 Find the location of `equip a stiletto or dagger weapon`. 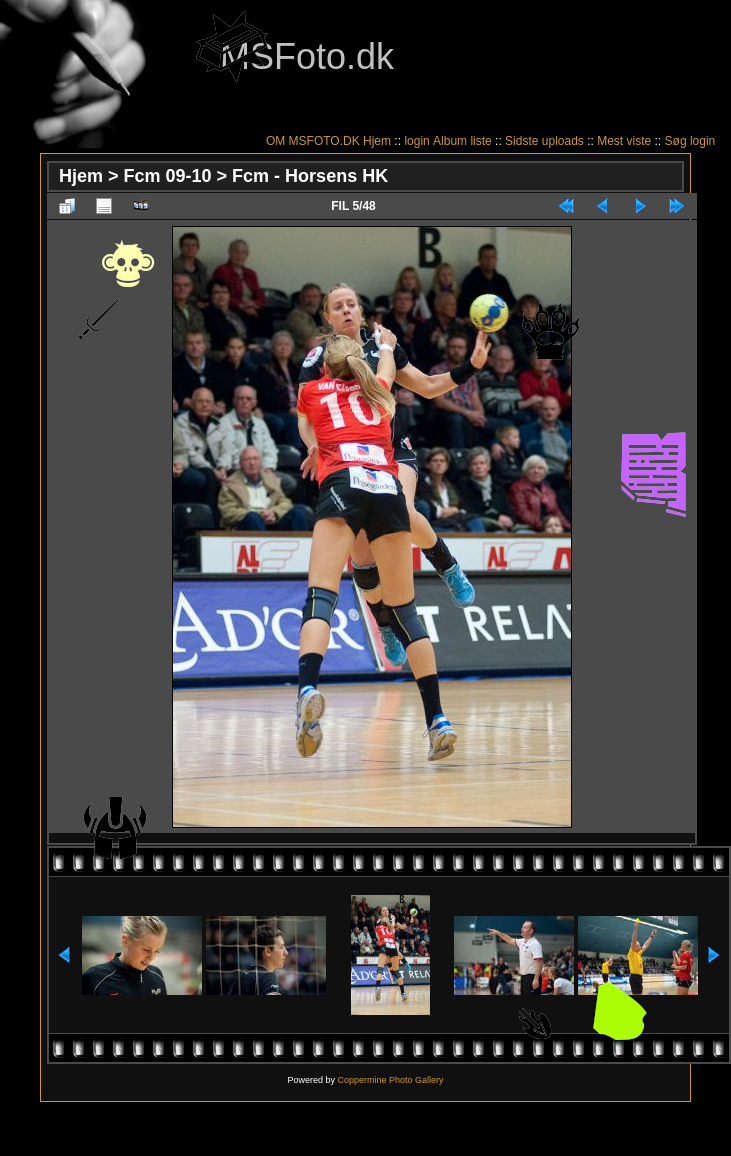

equip a stiletto or dagger weapon is located at coordinates (99, 318).